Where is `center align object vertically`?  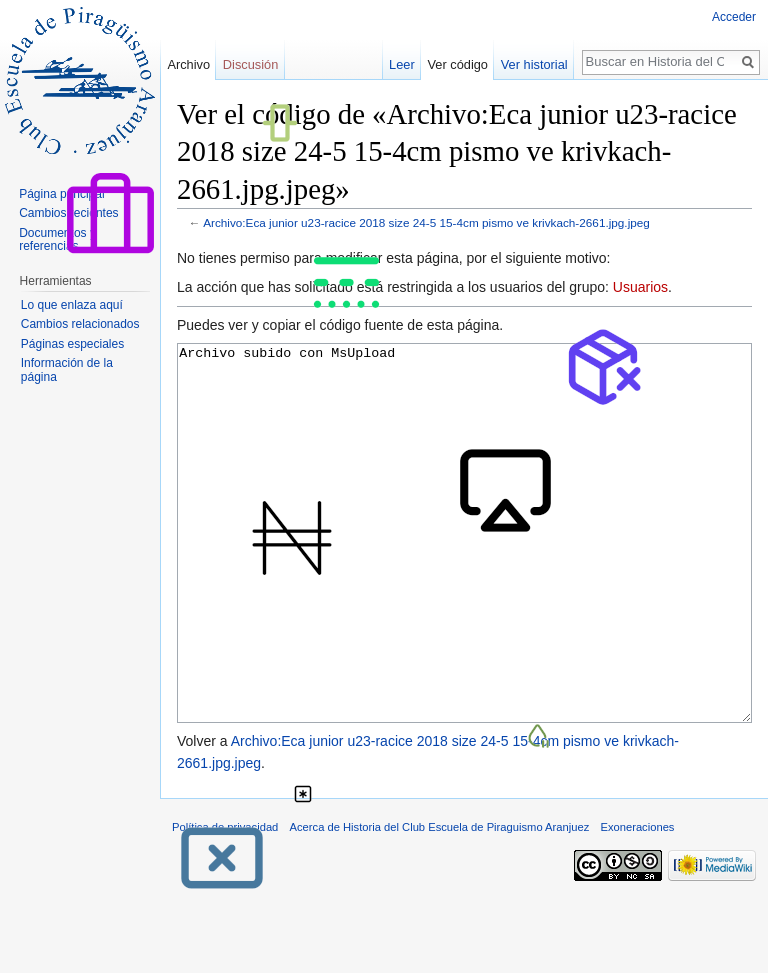
center align object vertically is located at coordinates (280, 123).